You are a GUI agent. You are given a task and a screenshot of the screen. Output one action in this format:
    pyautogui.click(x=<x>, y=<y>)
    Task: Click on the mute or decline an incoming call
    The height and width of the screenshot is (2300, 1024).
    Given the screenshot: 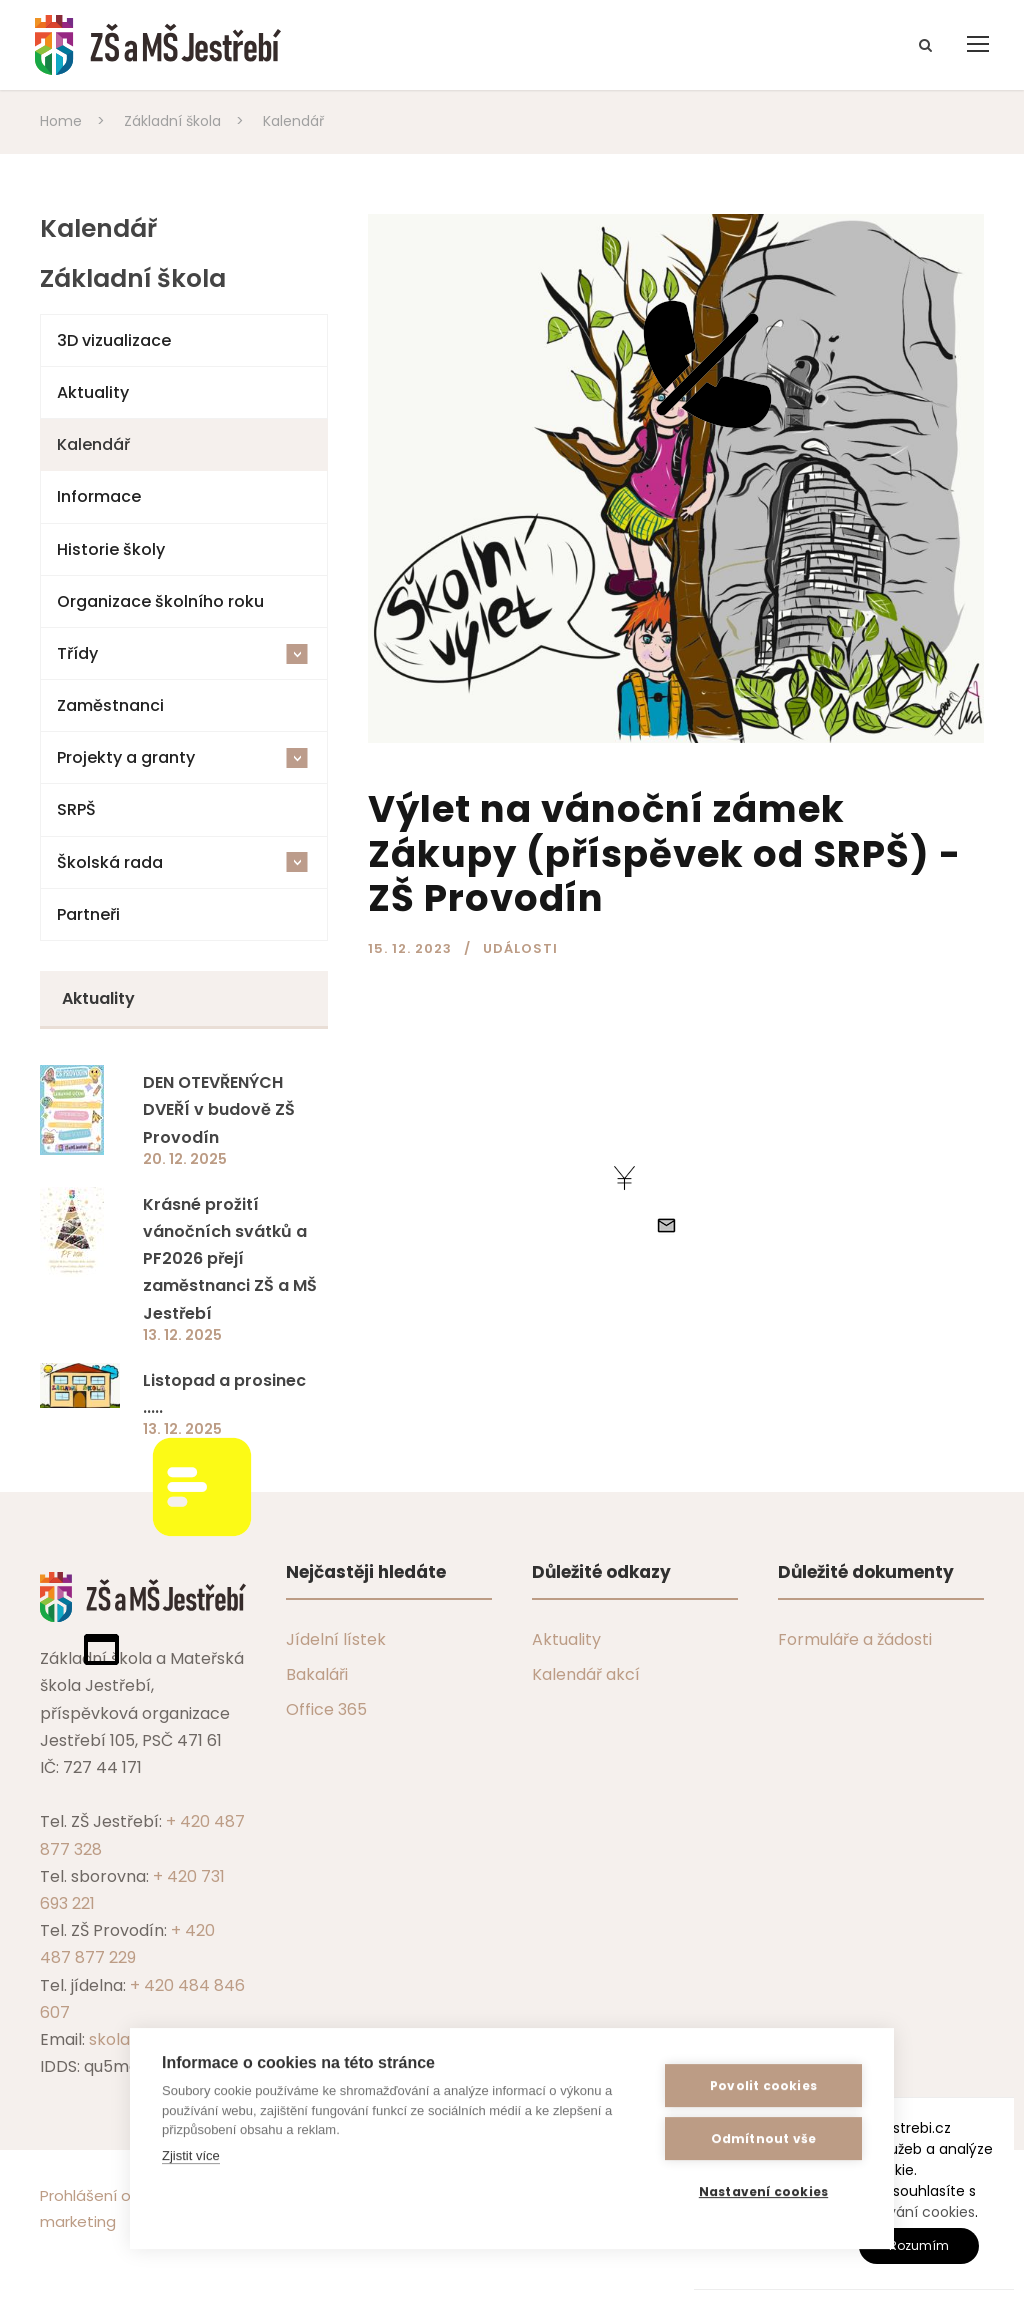 What is the action you would take?
    pyautogui.click(x=707, y=364)
    